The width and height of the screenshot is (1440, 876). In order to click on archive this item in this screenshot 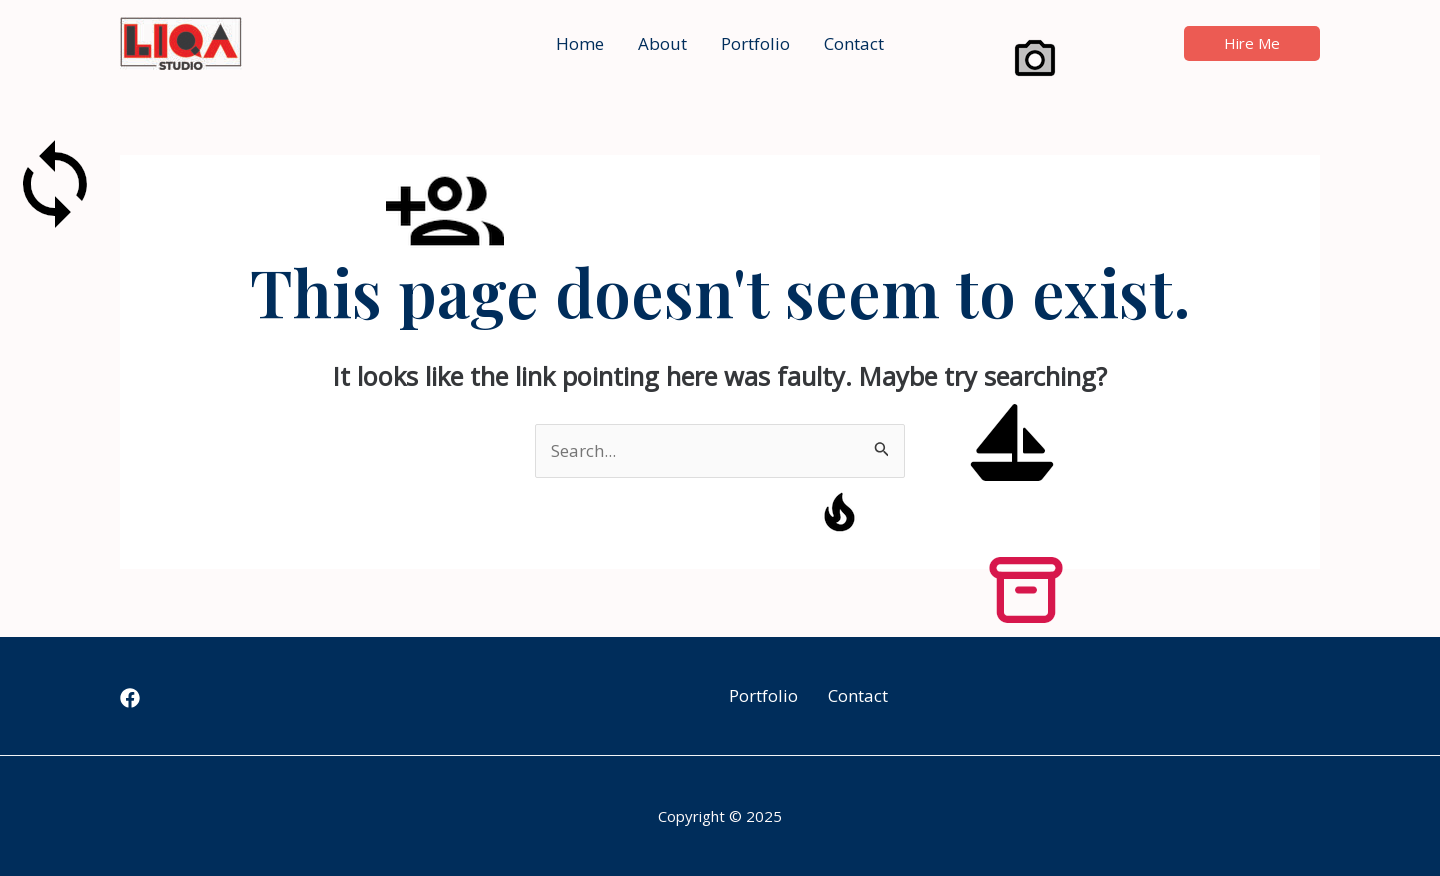, I will do `click(1026, 590)`.